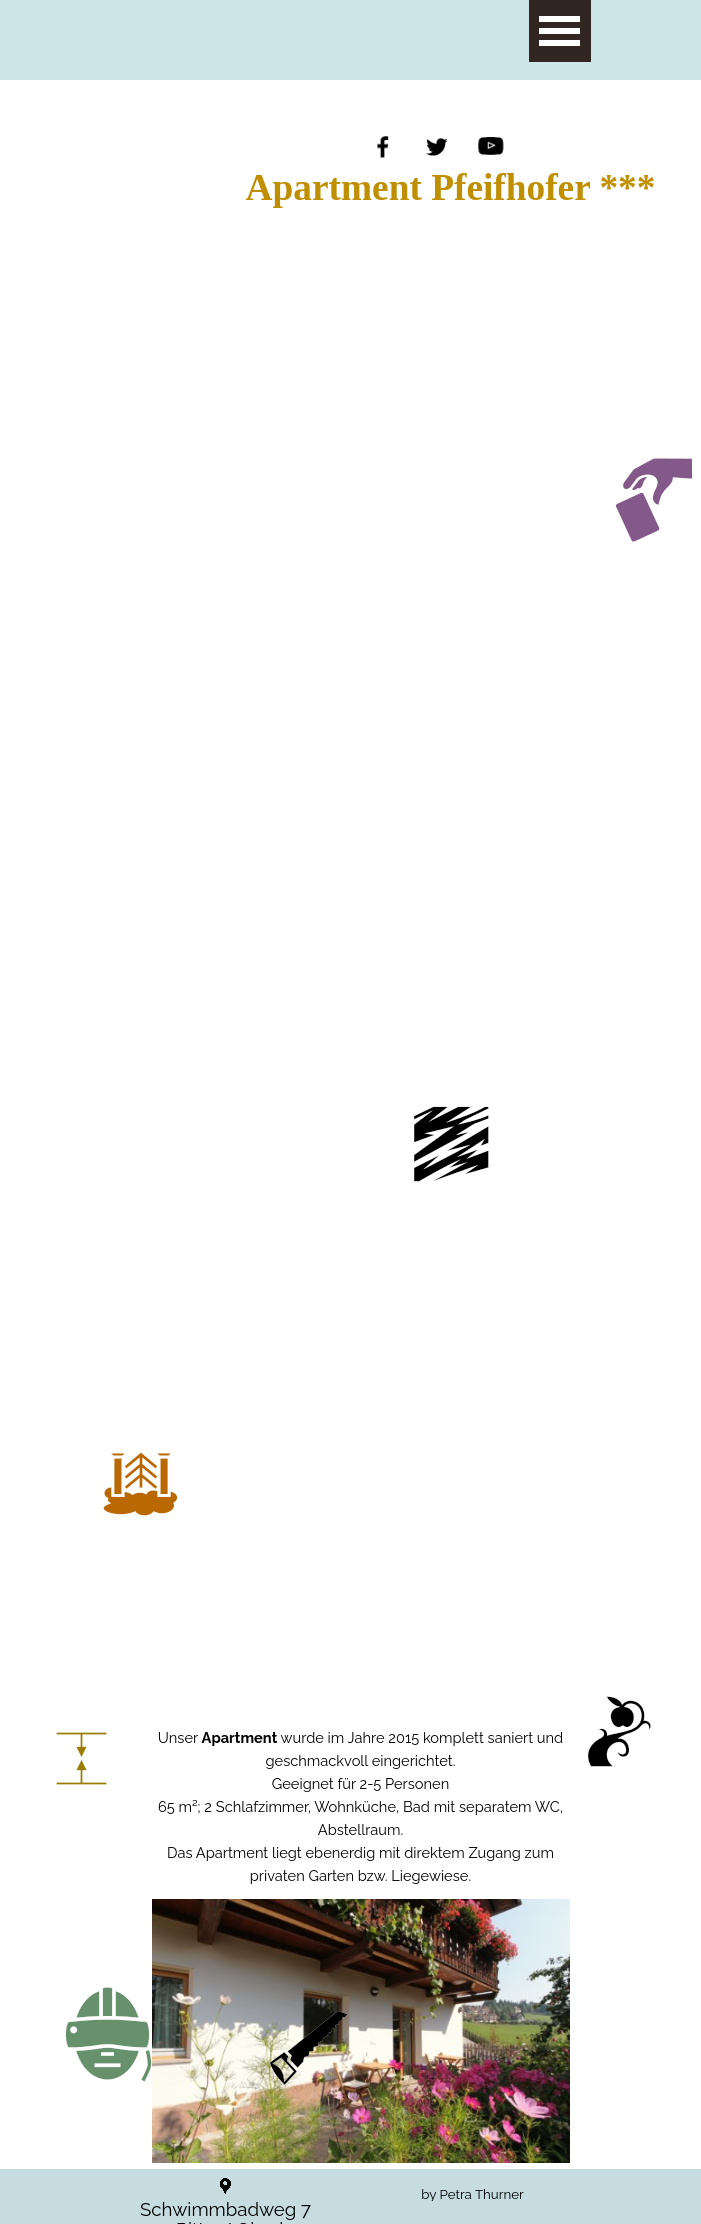  Describe the element at coordinates (654, 500) in the screenshot. I see `play a card from your hand` at that location.